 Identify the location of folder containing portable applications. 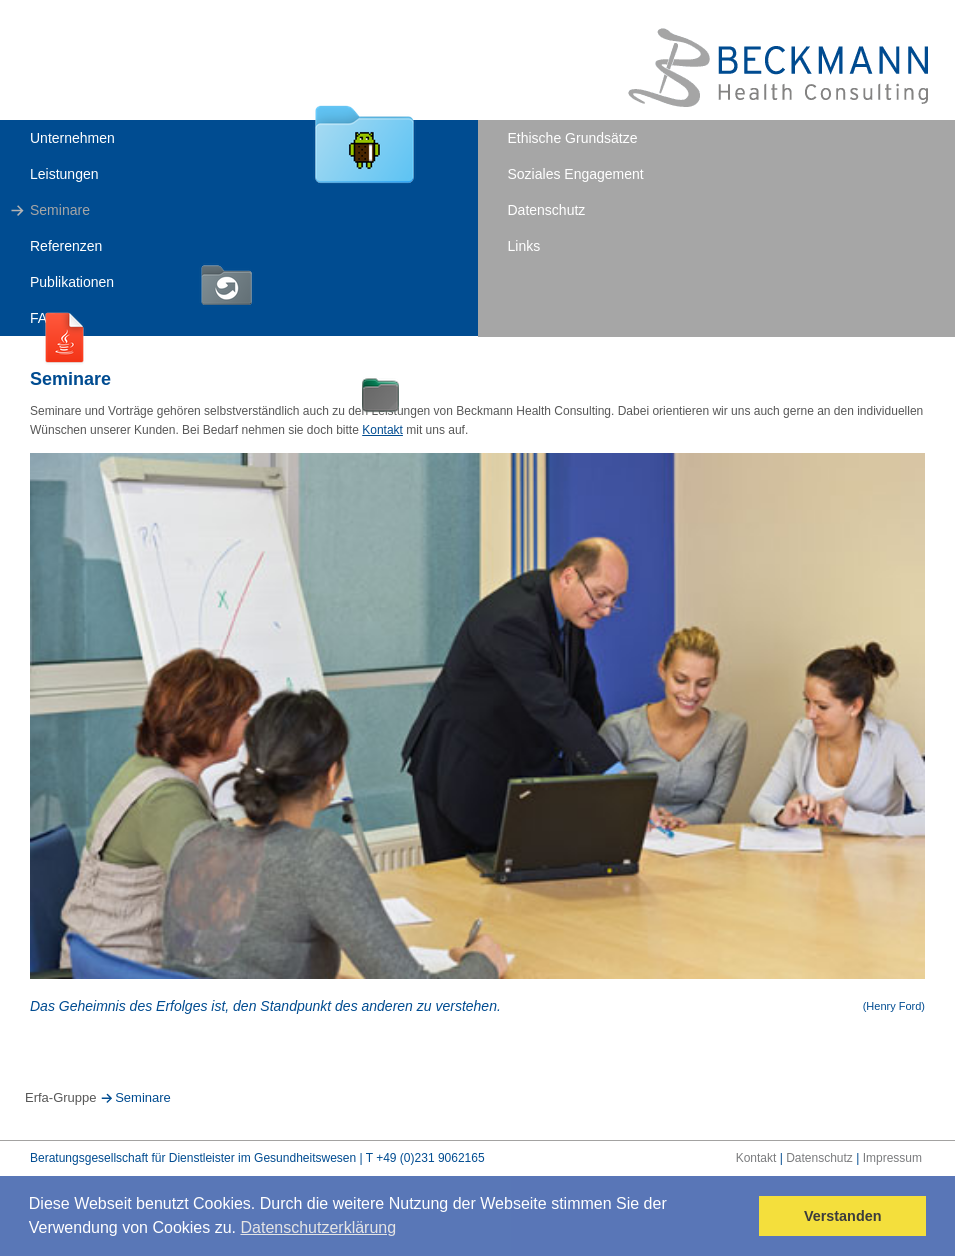
(226, 286).